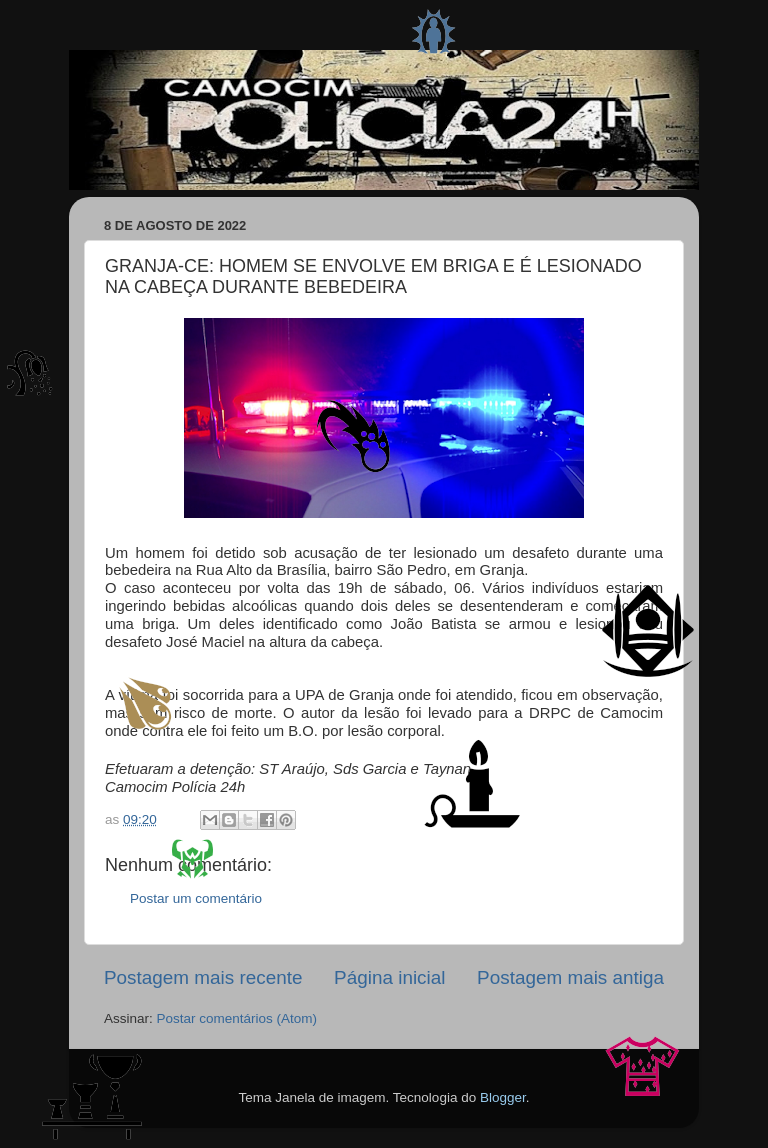 This screenshot has width=768, height=1148. What do you see at coordinates (145, 703) in the screenshot?
I see `view liquid or water-related resources` at bounding box center [145, 703].